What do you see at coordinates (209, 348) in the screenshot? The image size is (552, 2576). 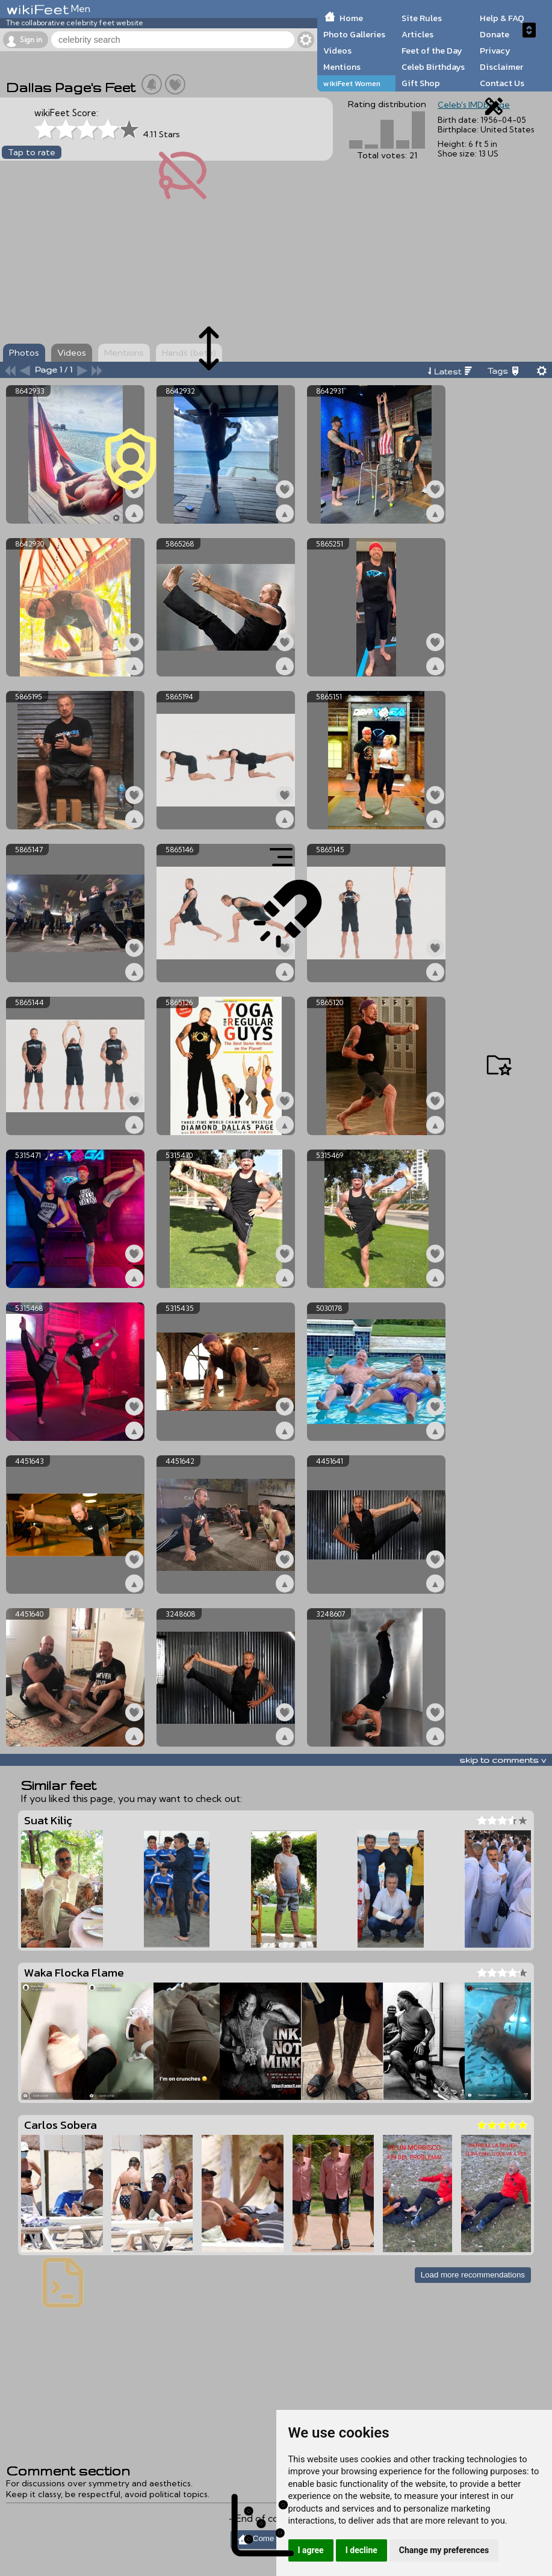 I see `resize element vertically` at bounding box center [209, 348].